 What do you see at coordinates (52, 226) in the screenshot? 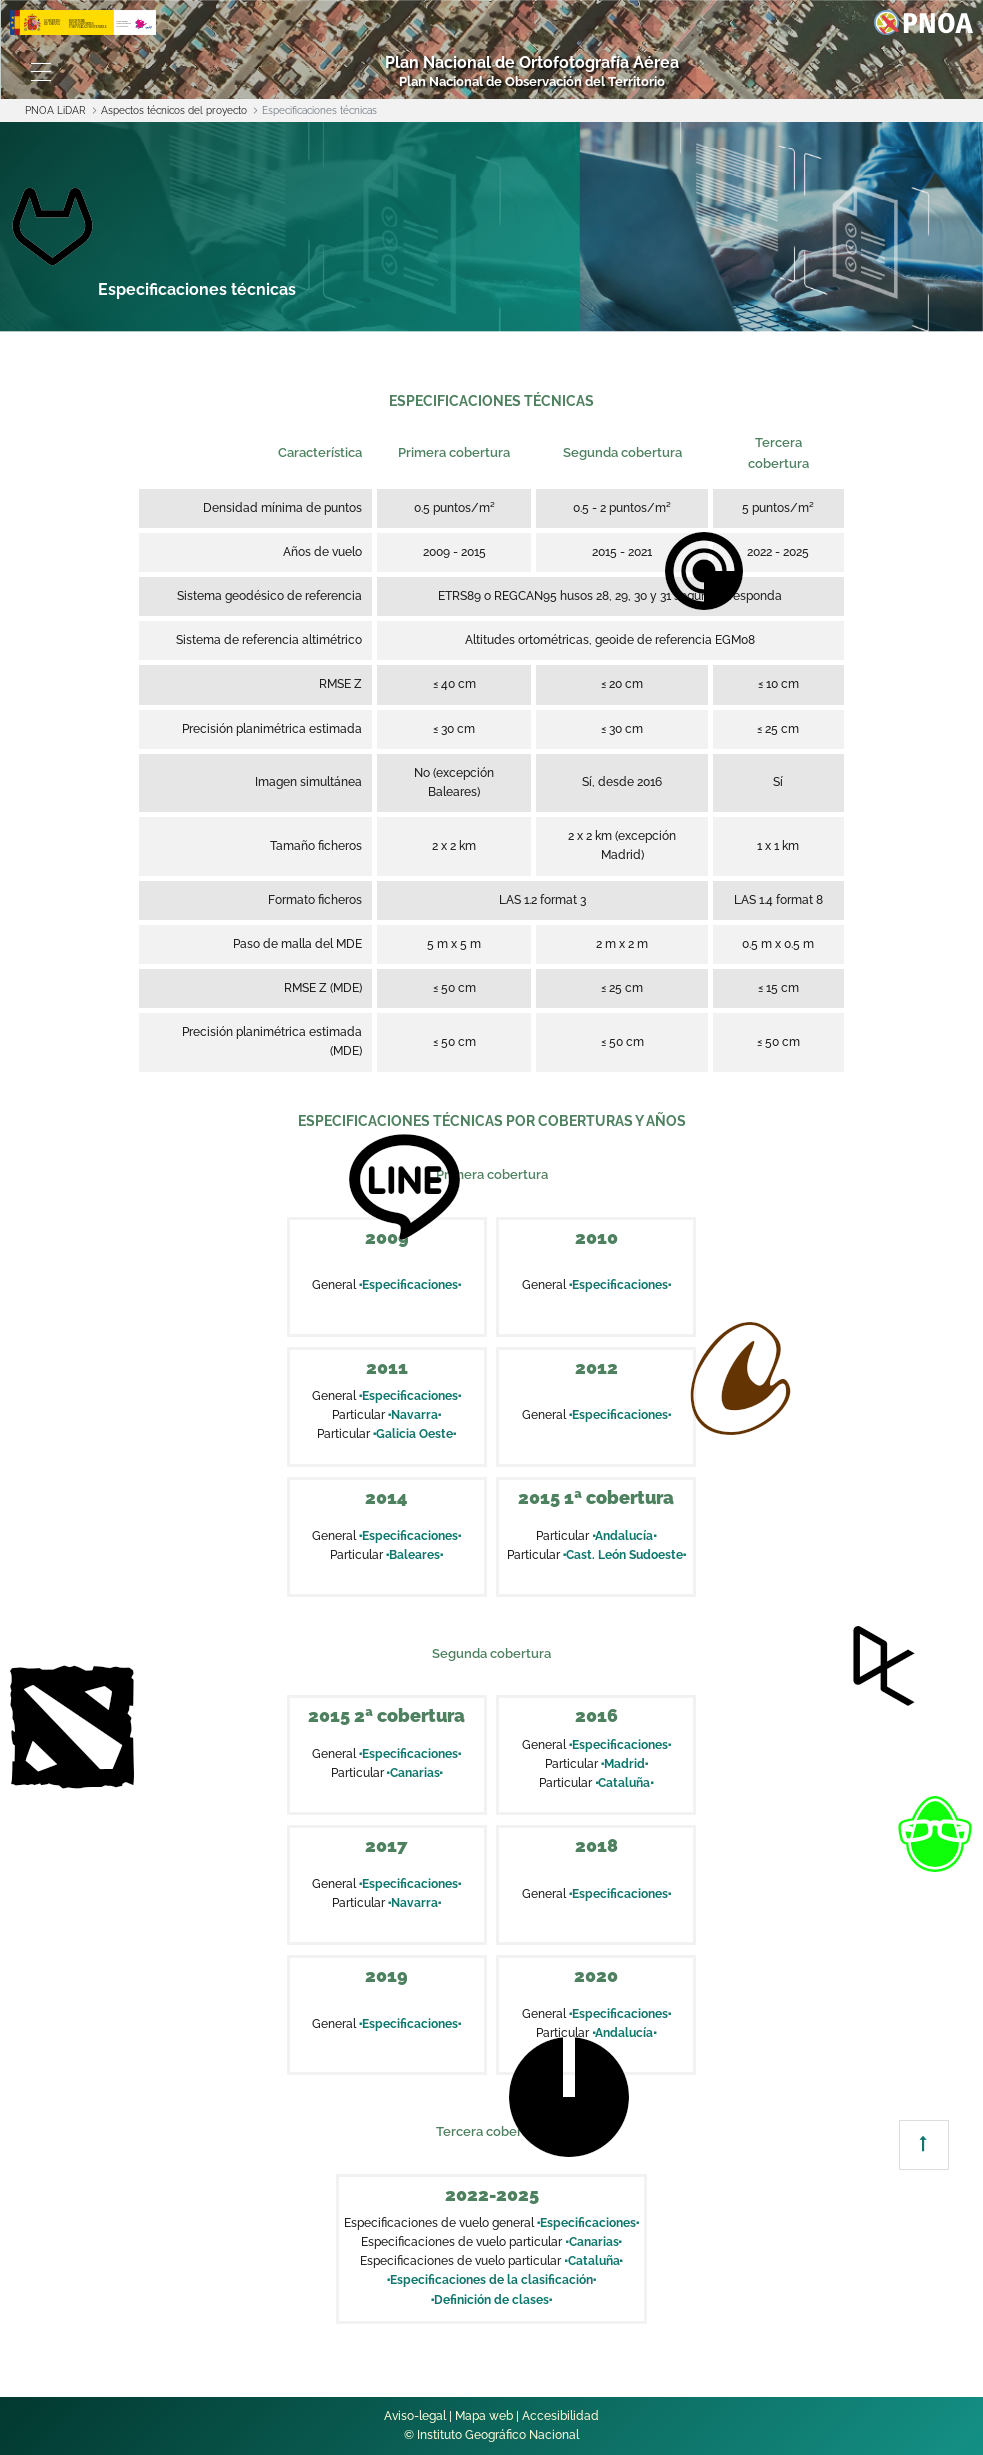
I see `open GitLab repository` at bounding box center [52, 226].